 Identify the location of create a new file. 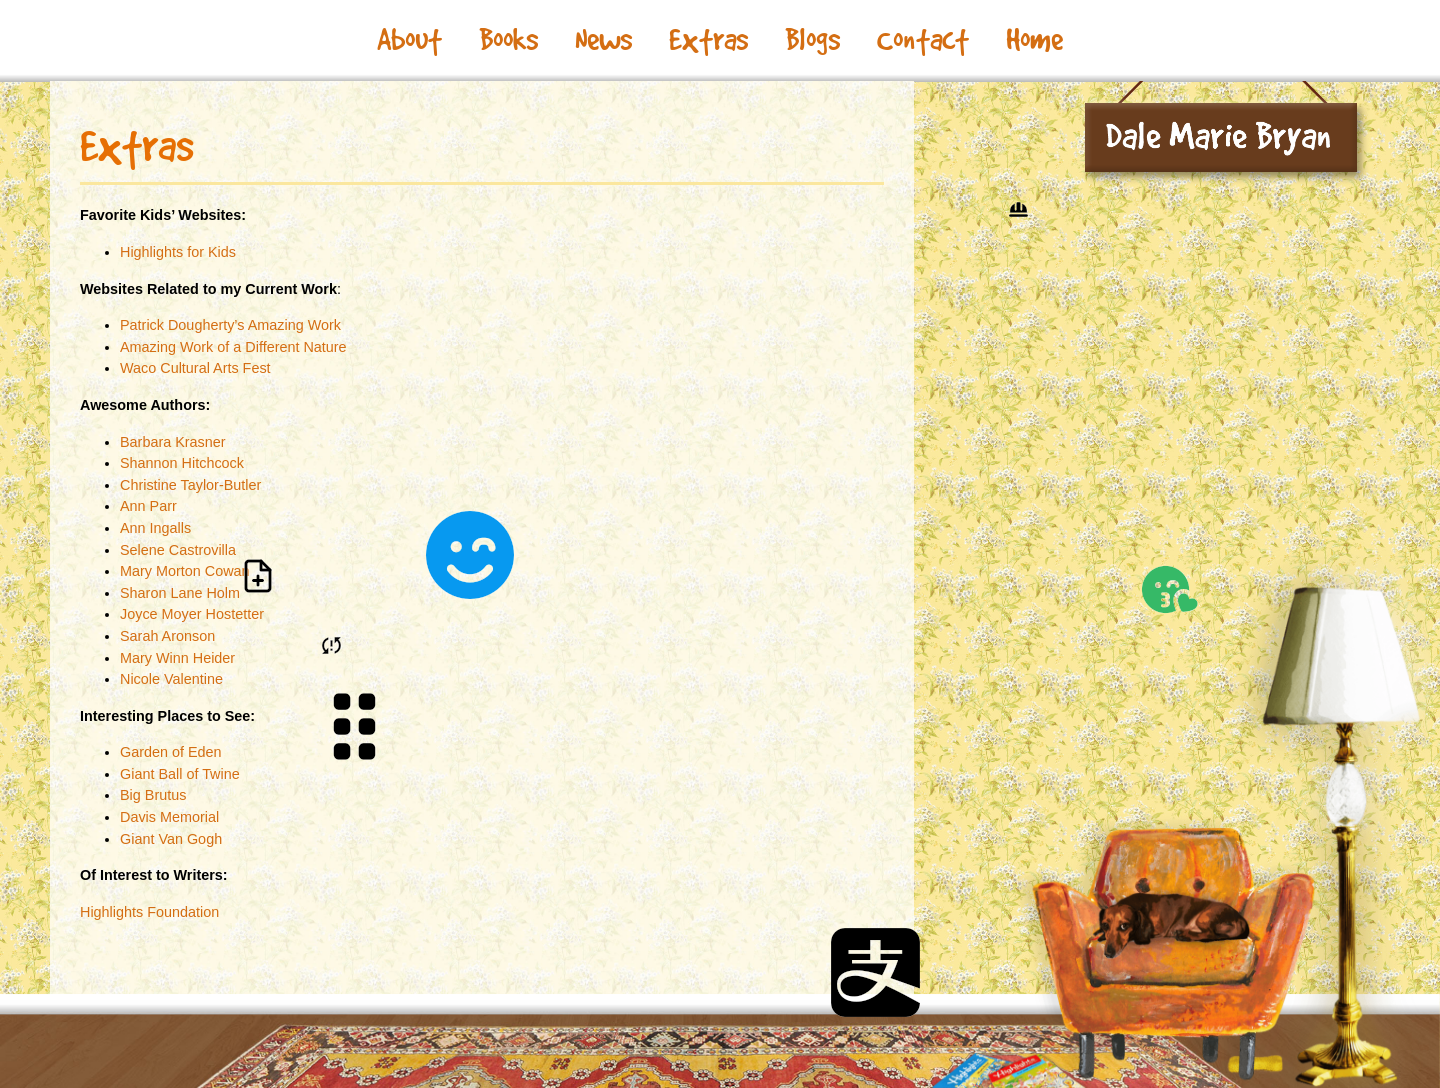
(258, 576).